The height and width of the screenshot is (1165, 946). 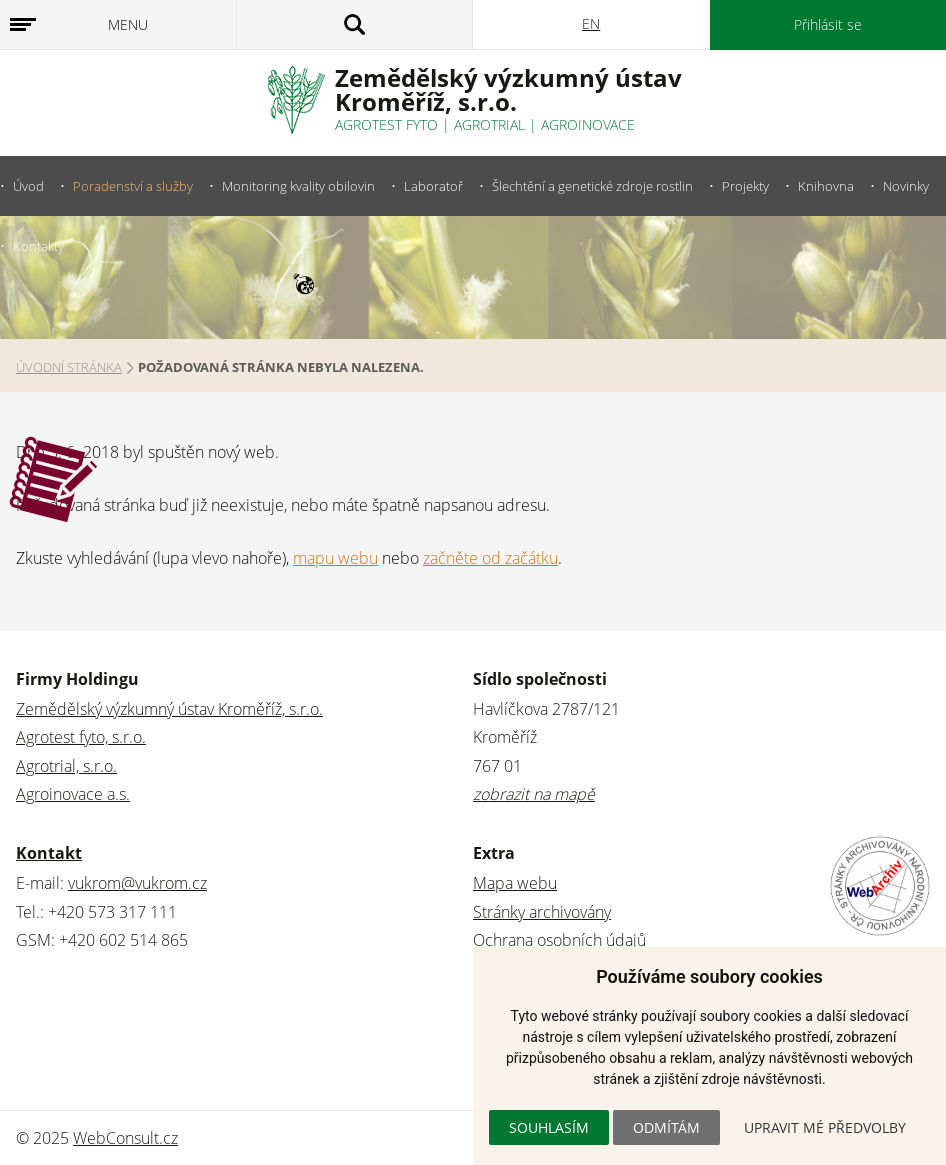 What do you see at coordinates (53, 479) in the screenshot?
I see `open your notebook or journal` at bounding box center [53, 479].